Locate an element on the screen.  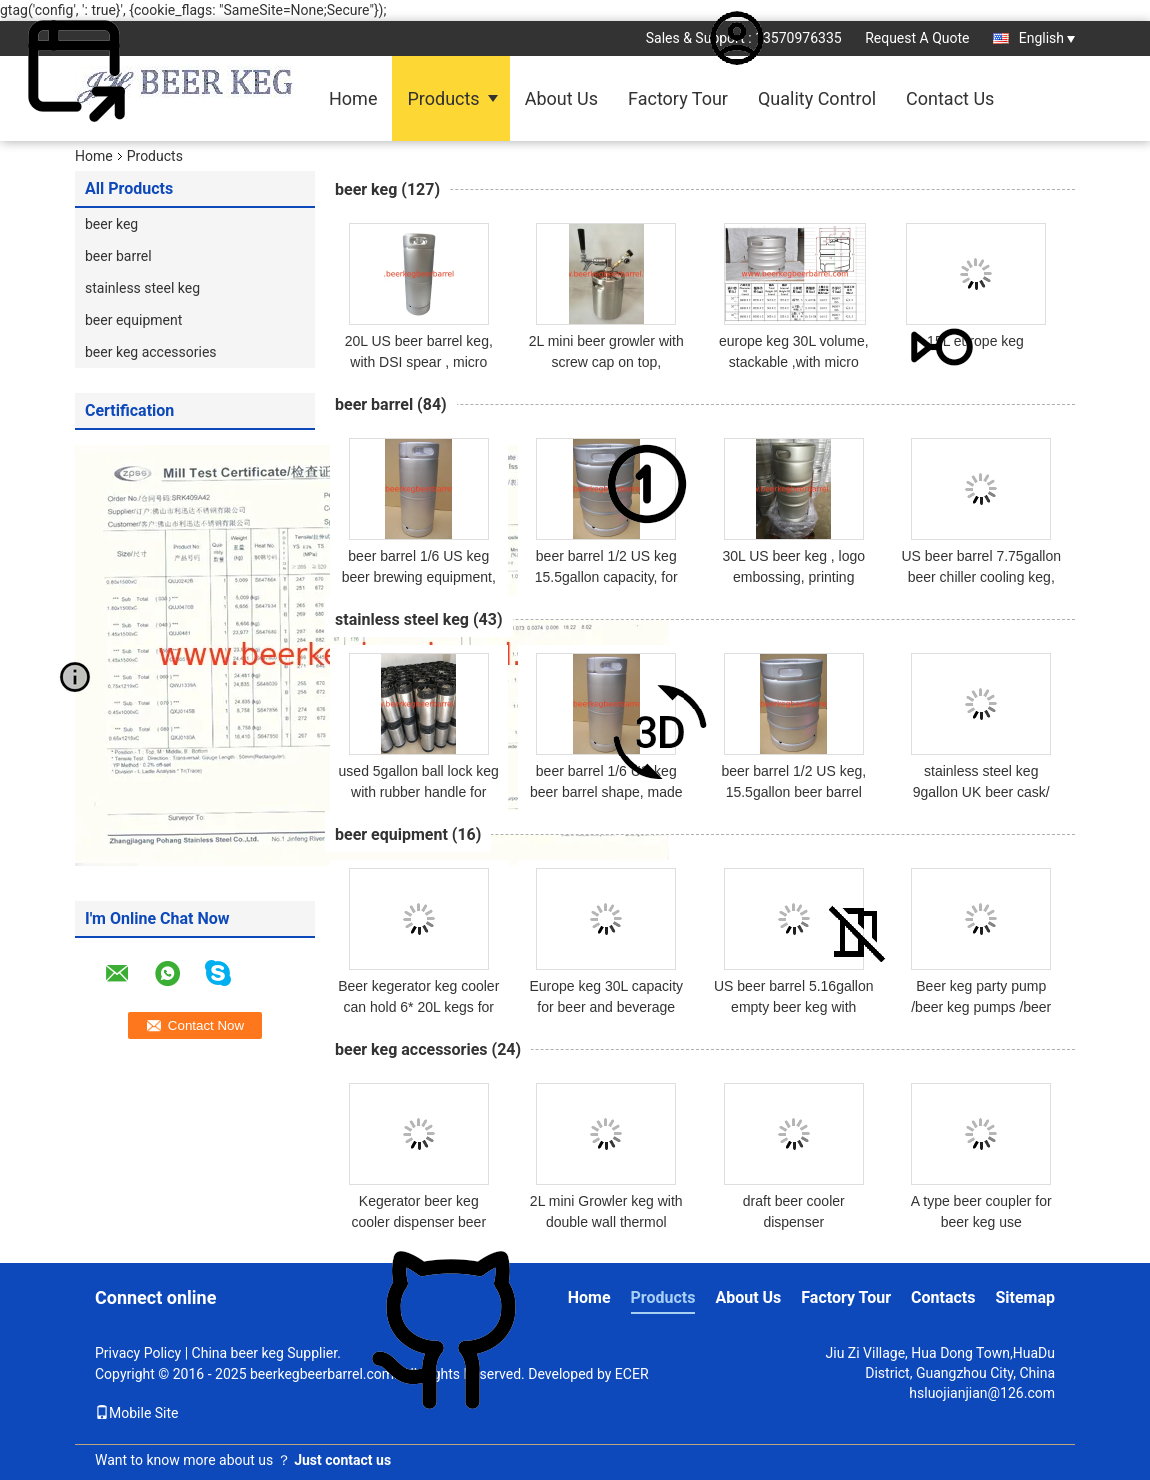
select third gender or non-binary option is located at coordinates (942, 347).